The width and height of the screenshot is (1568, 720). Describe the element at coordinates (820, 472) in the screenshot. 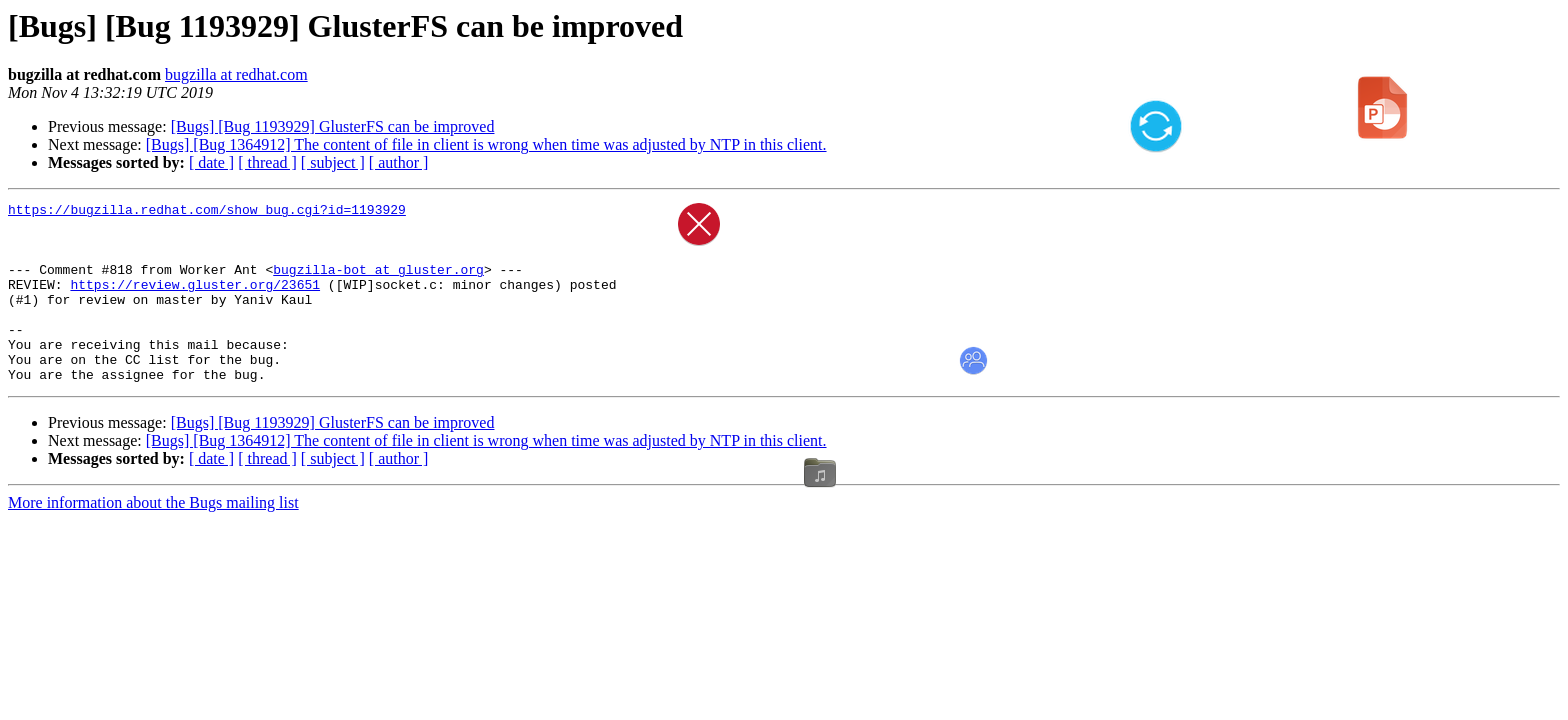

I see `open your music folder` at that location.